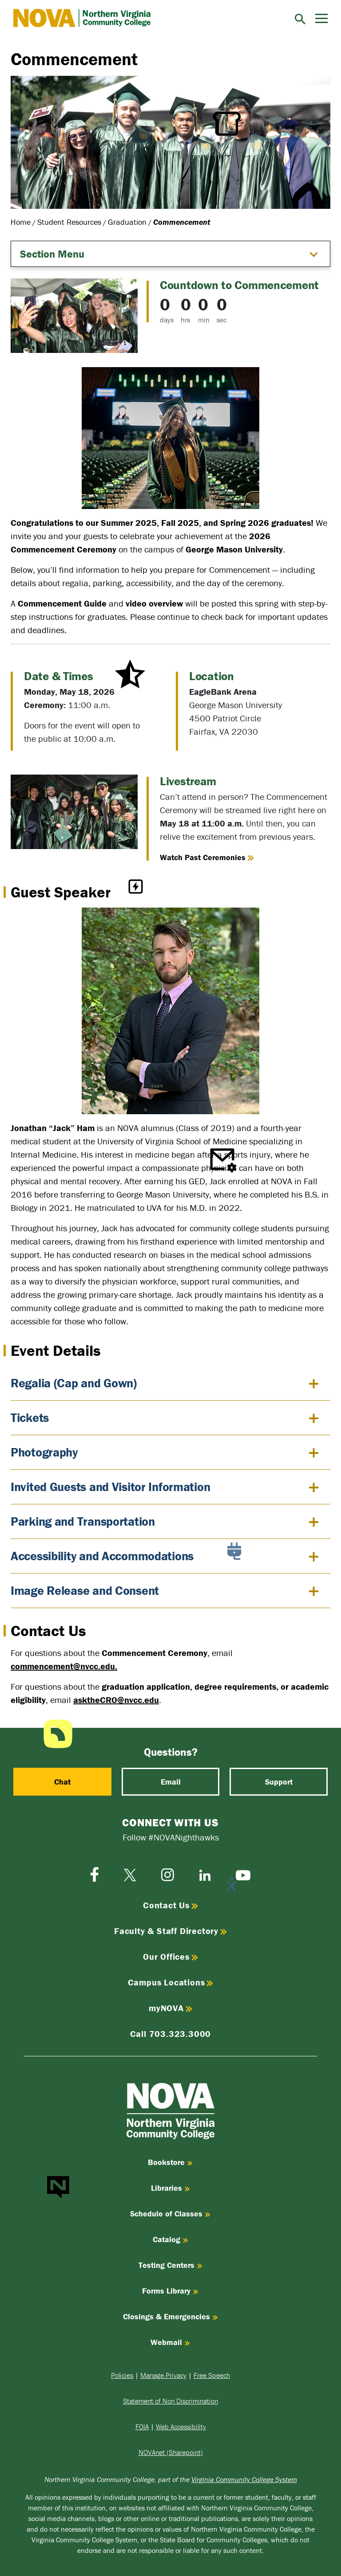  What do you see at coordinates (234, 1551) in the screenshot?
I see `connect to power source` at bounding box center [234, 1551].